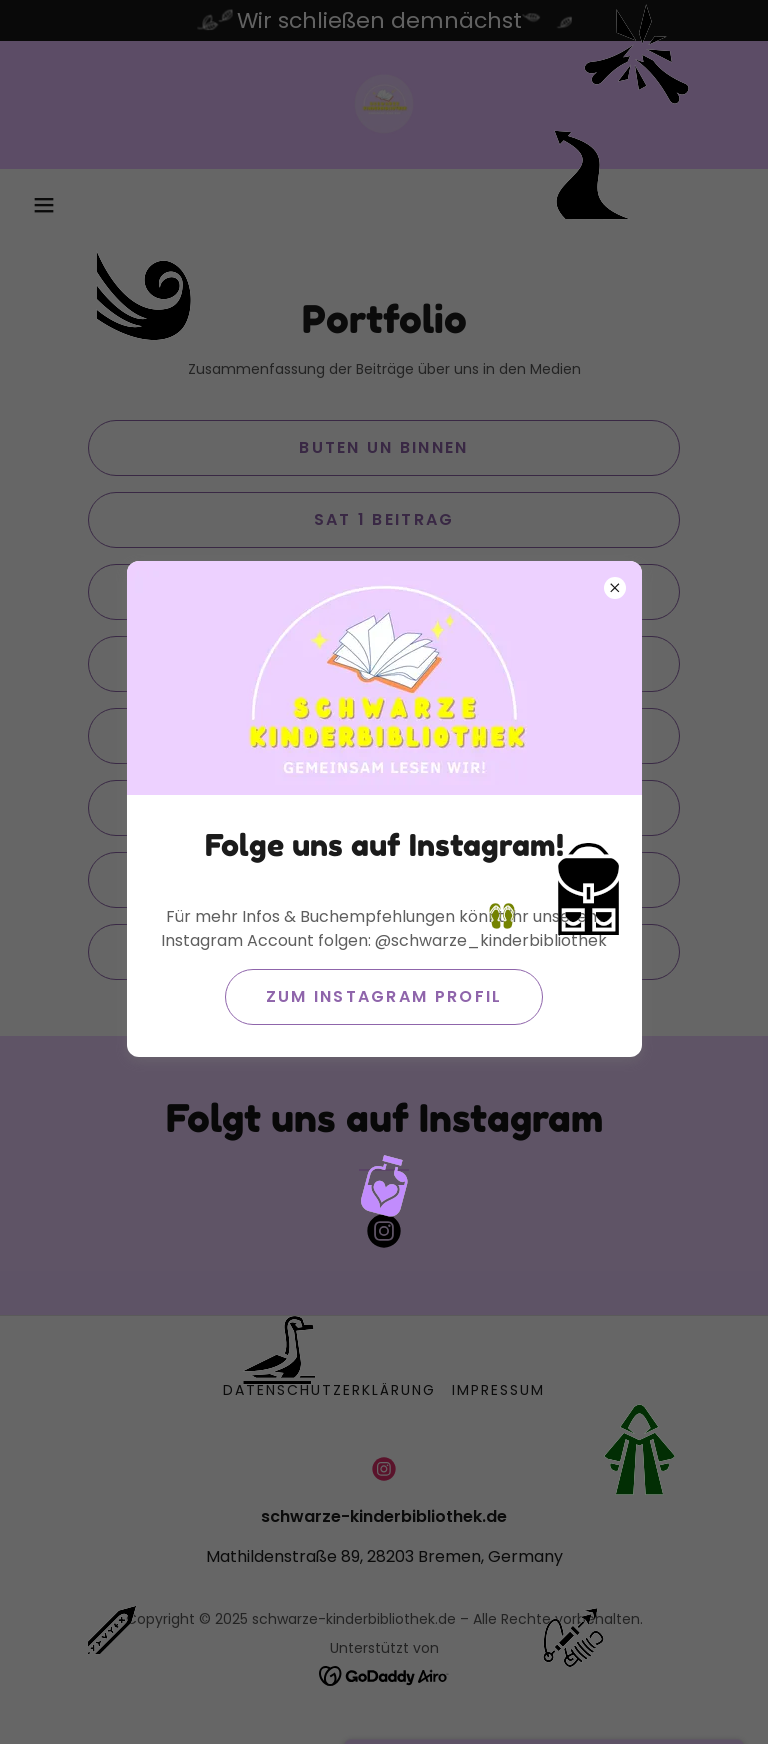  What do you see at coordinates (573, 1637) in the screenshot?
I see `select rope dart weapon in game inventory` at bounding box center [573, 1637].